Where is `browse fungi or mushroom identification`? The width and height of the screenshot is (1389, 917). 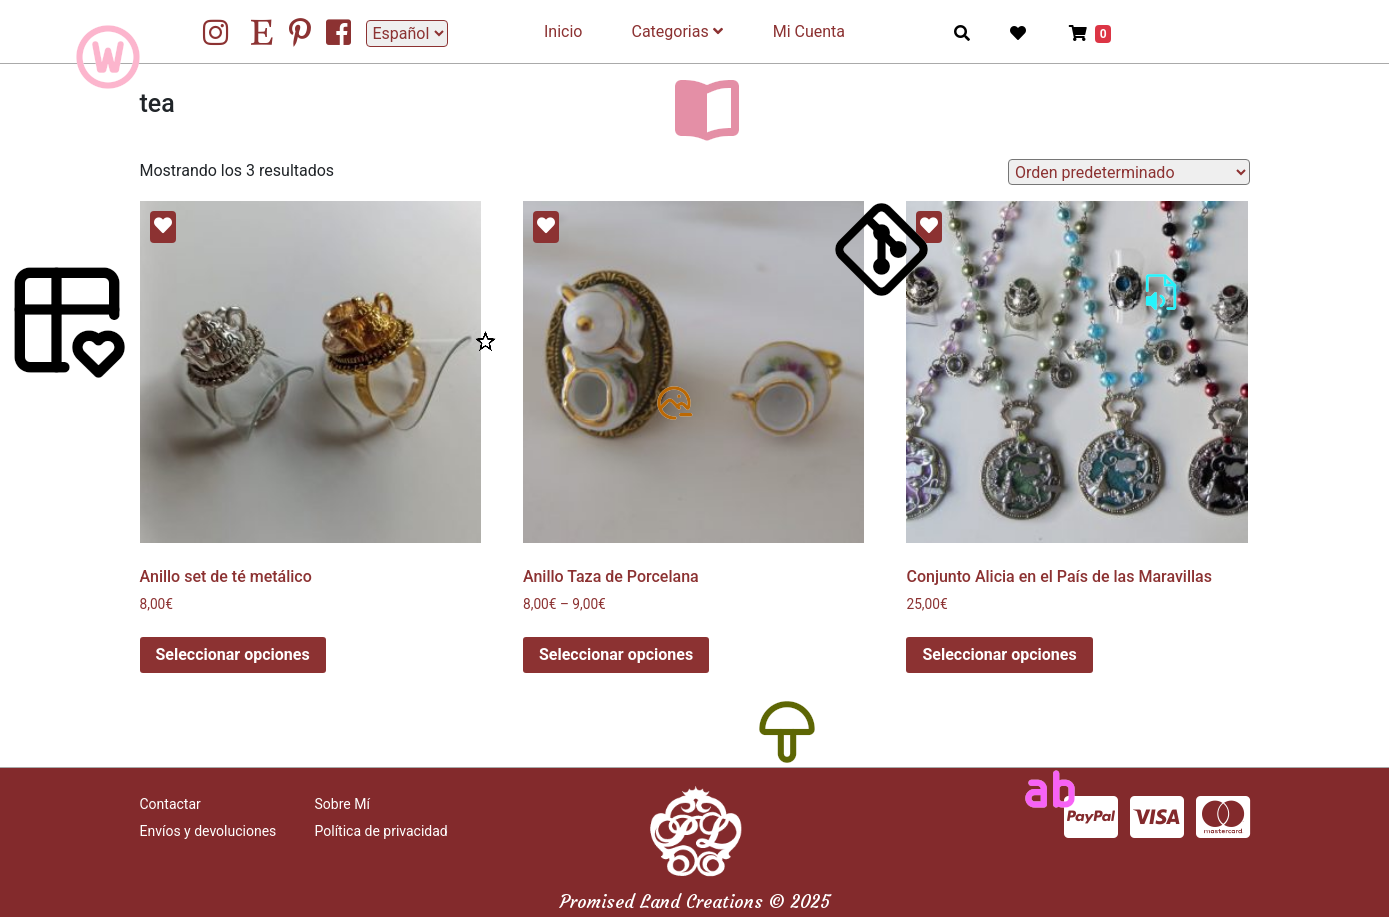
browse fungi or mushroom identification is located at coordinates (787, 732).